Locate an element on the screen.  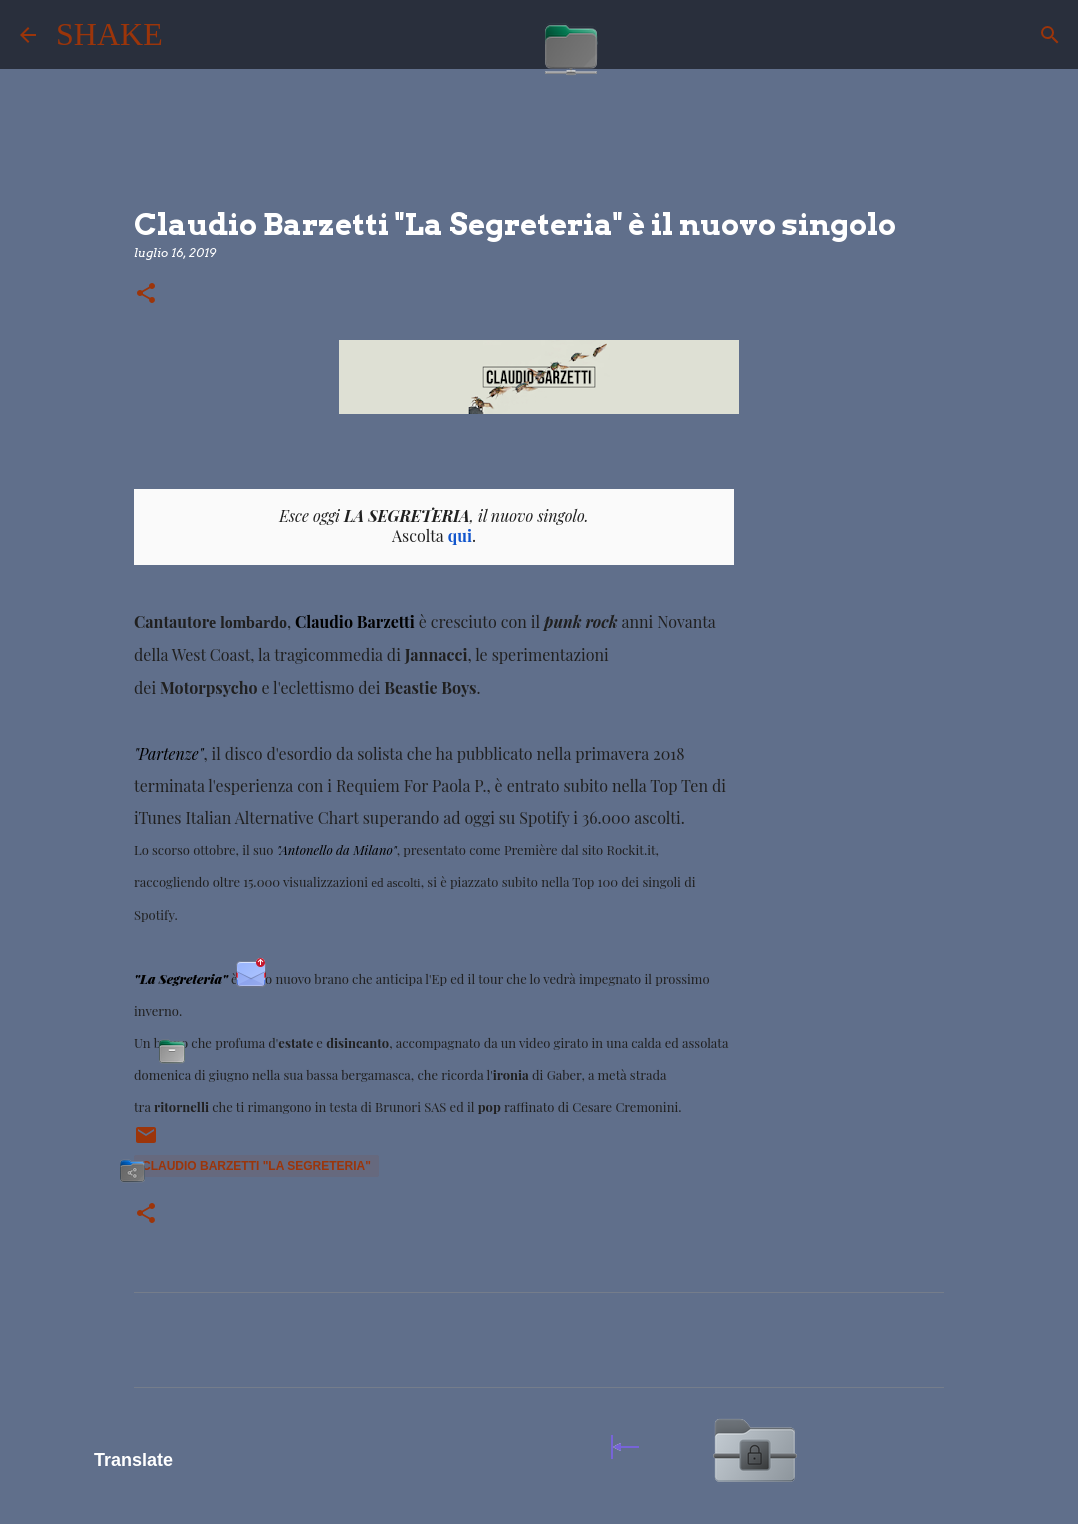
send an email message is located at coordinates (251, 974).